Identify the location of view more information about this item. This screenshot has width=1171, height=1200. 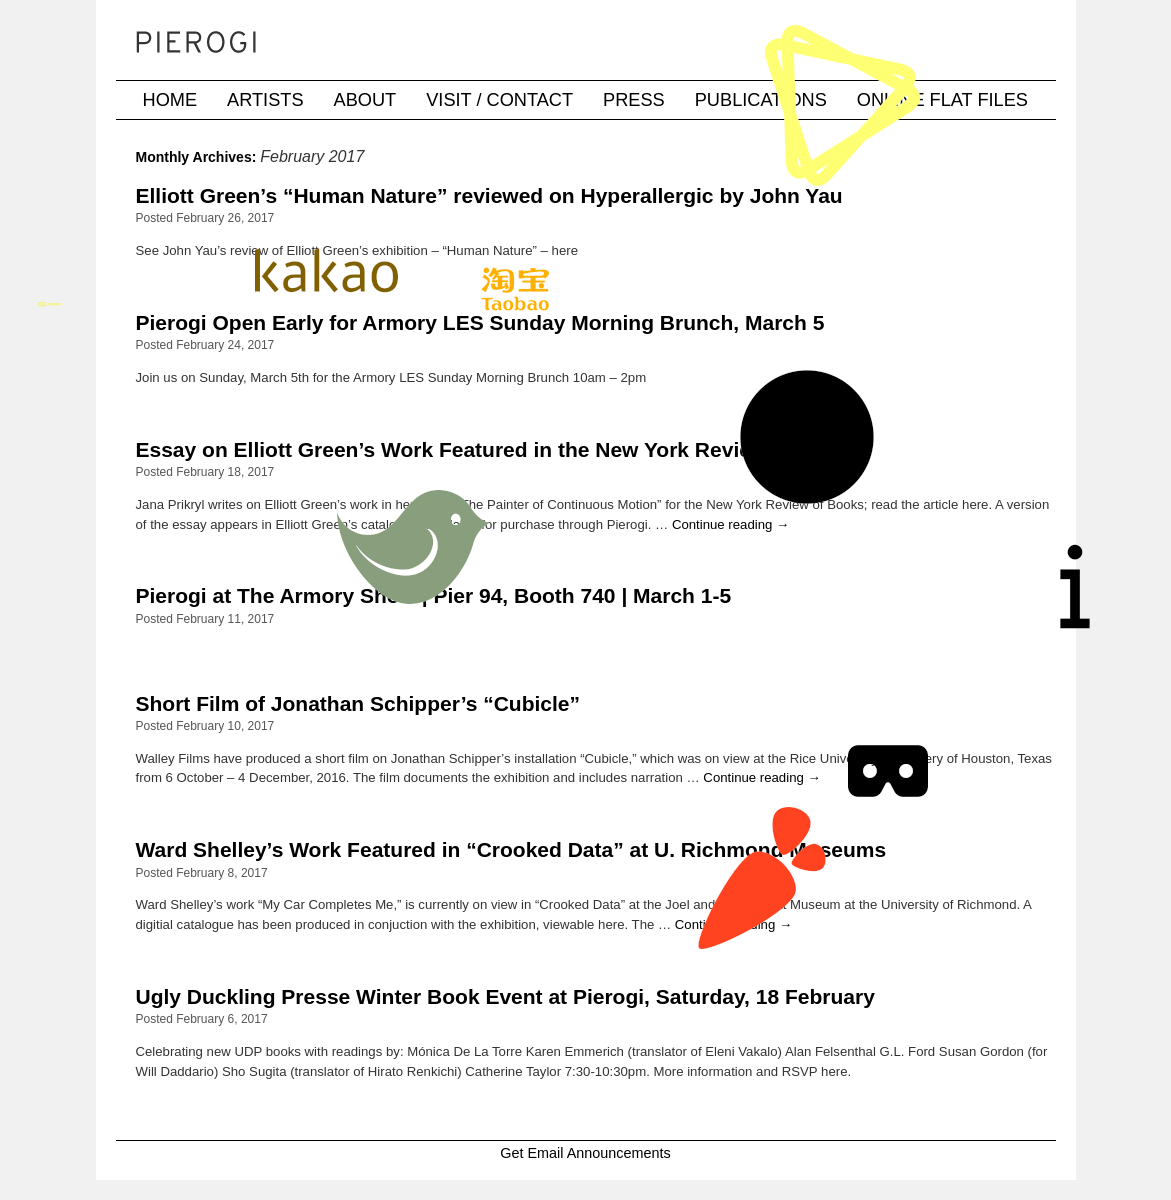
(1075, 589).